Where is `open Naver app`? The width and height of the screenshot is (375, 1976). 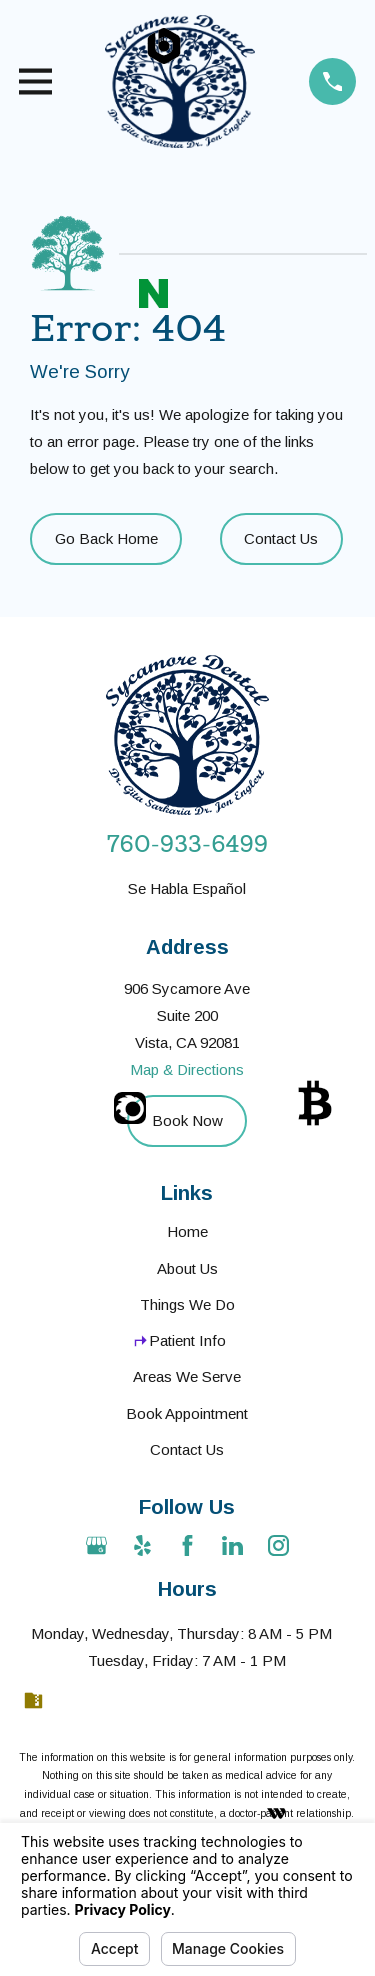
open Naver app is located at coordinates (153, 293).